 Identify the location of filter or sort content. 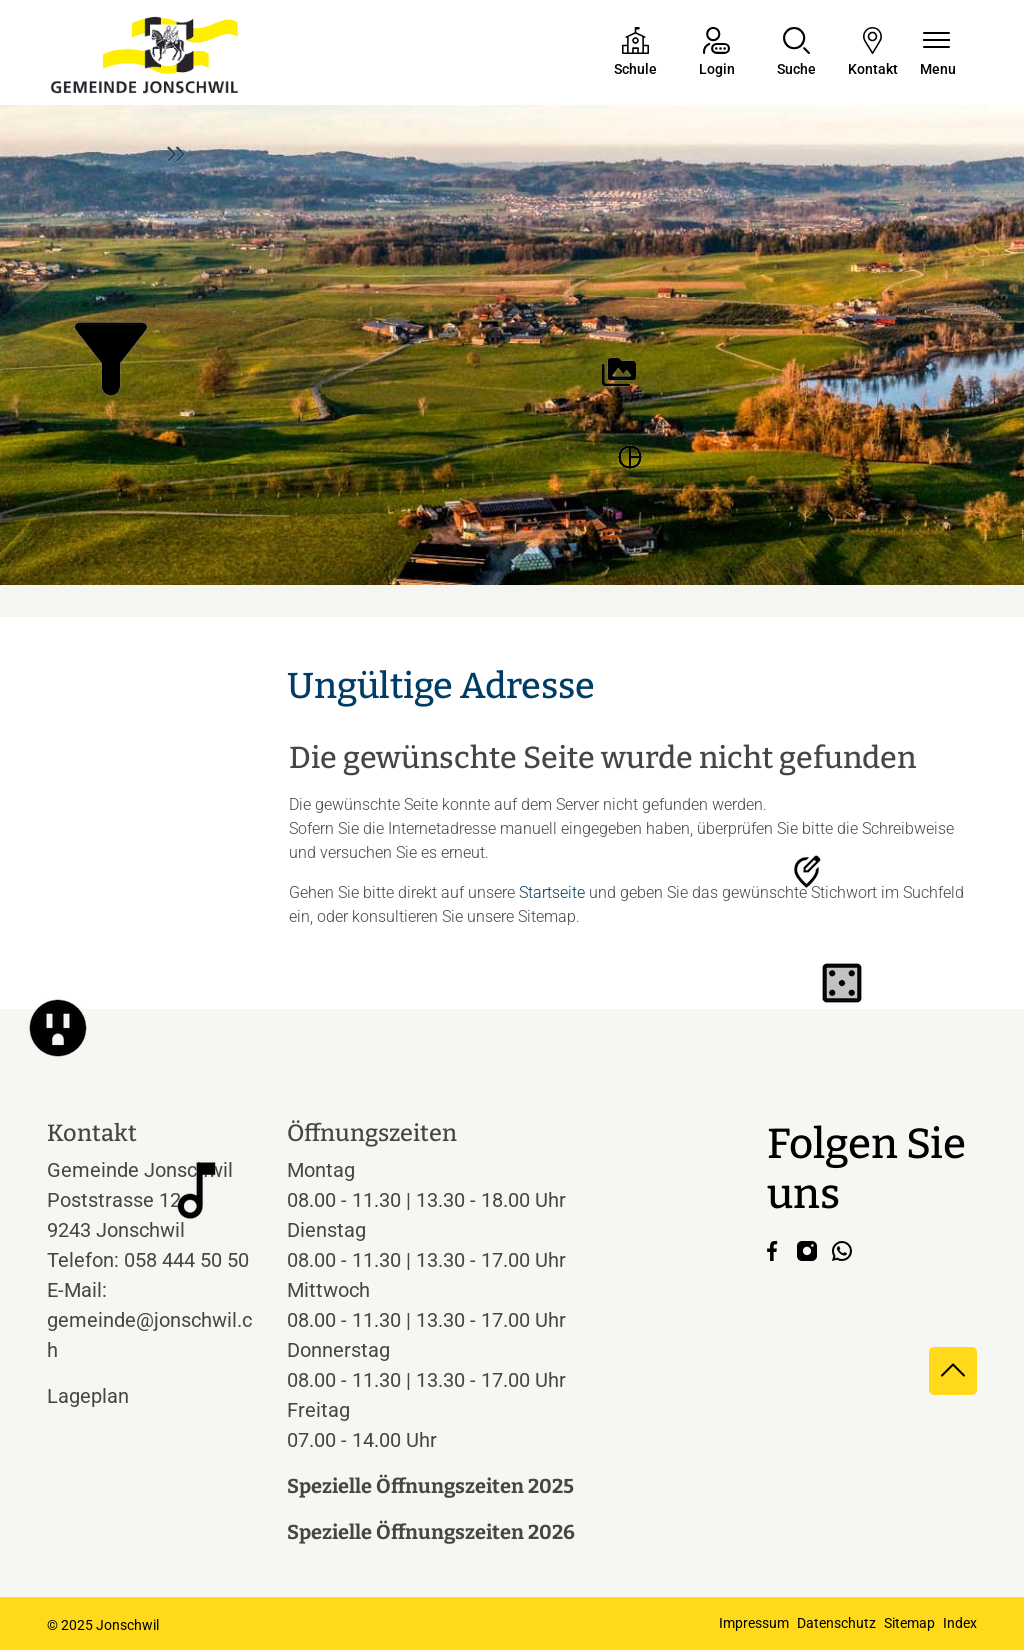
(111, 359).